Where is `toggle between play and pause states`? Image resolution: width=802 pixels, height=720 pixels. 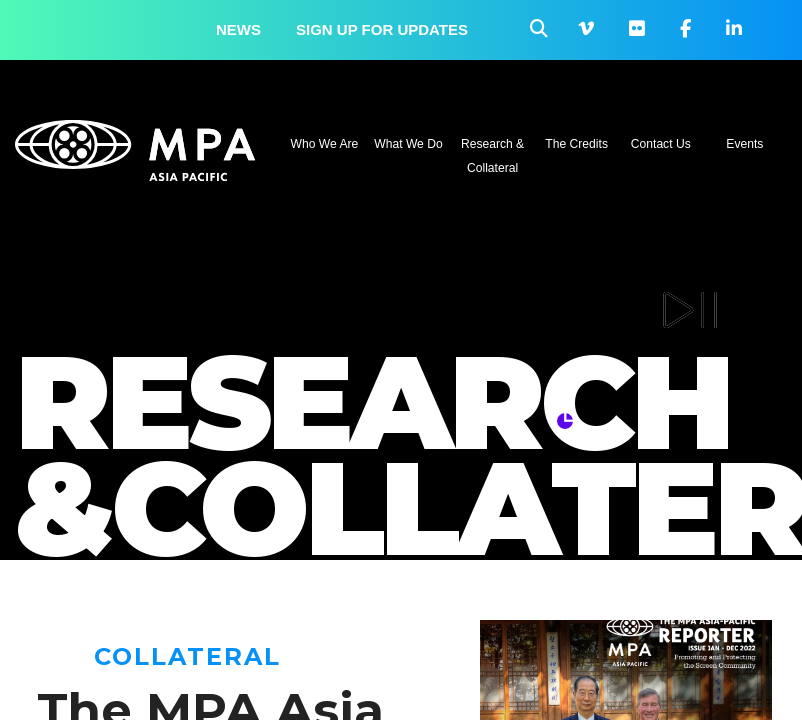 toggle between play and pause states is located at coordinates (690, 310).